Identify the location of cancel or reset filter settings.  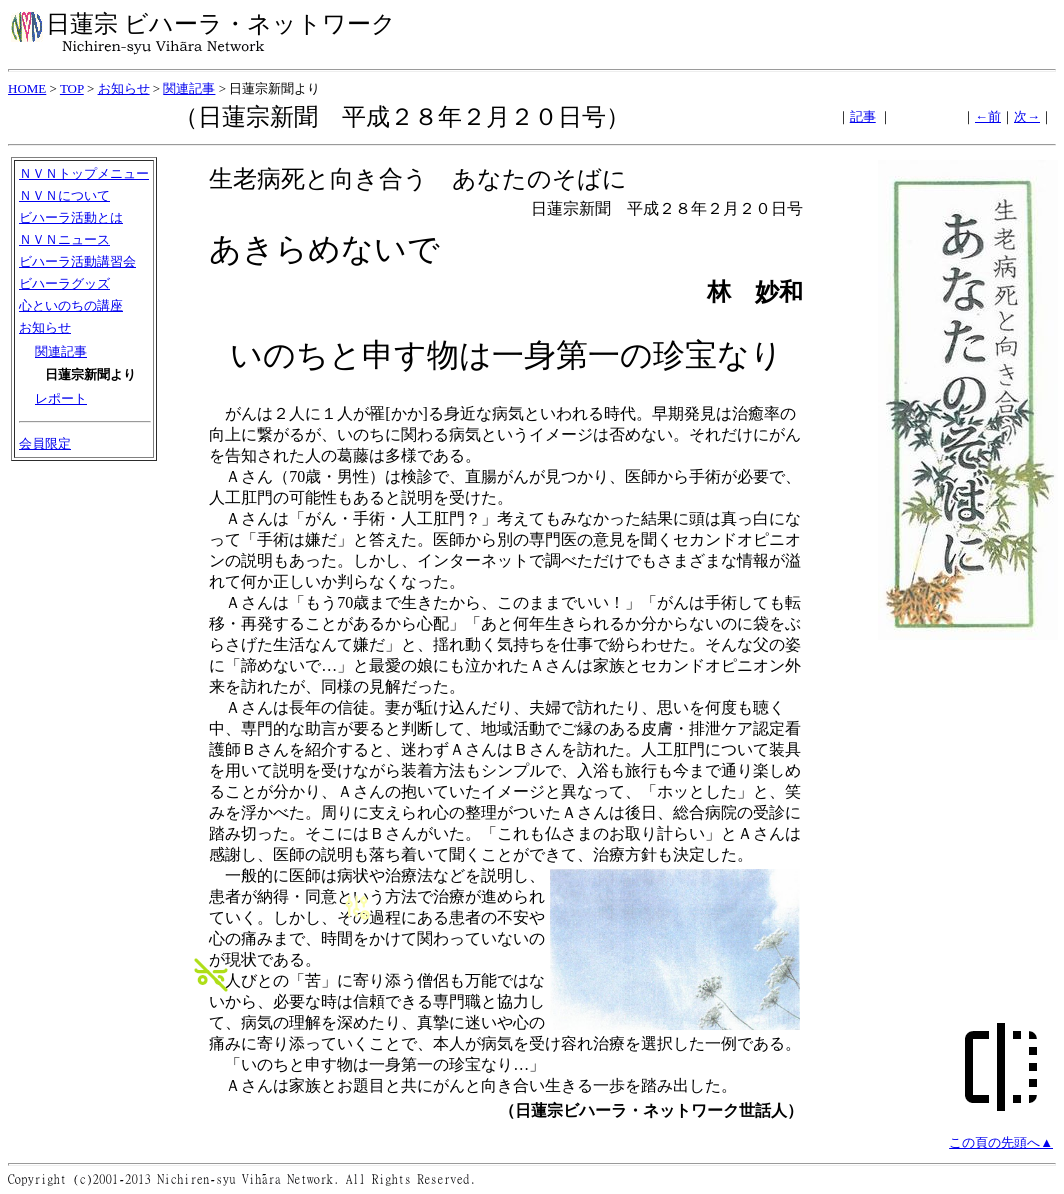
(356, 906).